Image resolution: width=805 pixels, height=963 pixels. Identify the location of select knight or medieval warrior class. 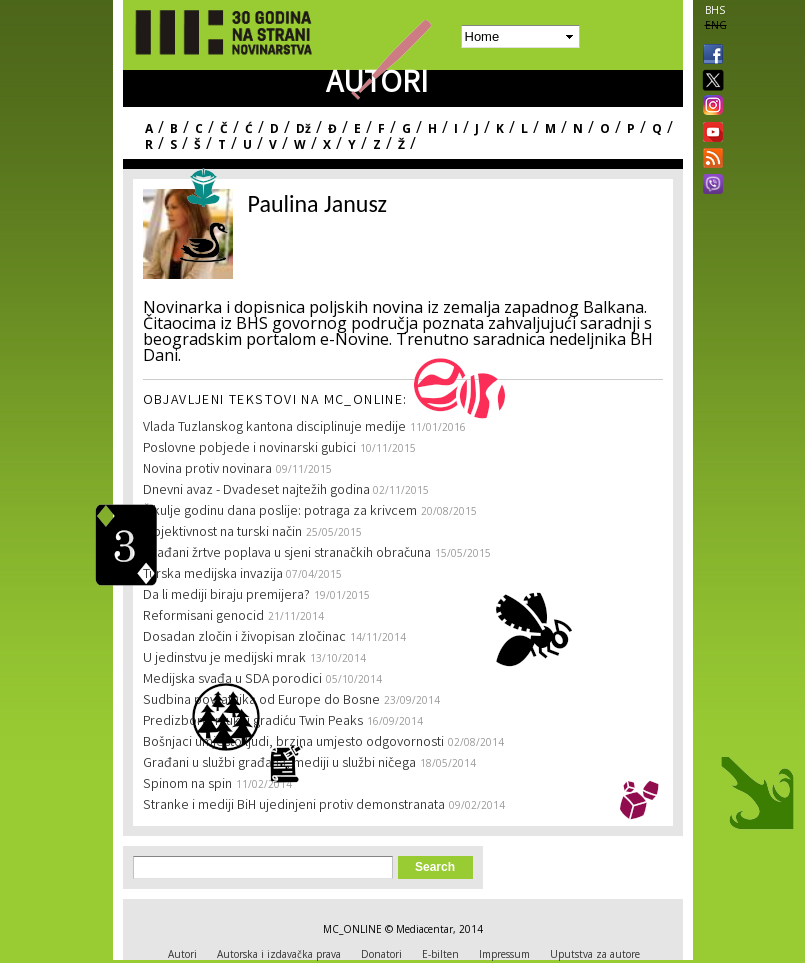
(203, 187).